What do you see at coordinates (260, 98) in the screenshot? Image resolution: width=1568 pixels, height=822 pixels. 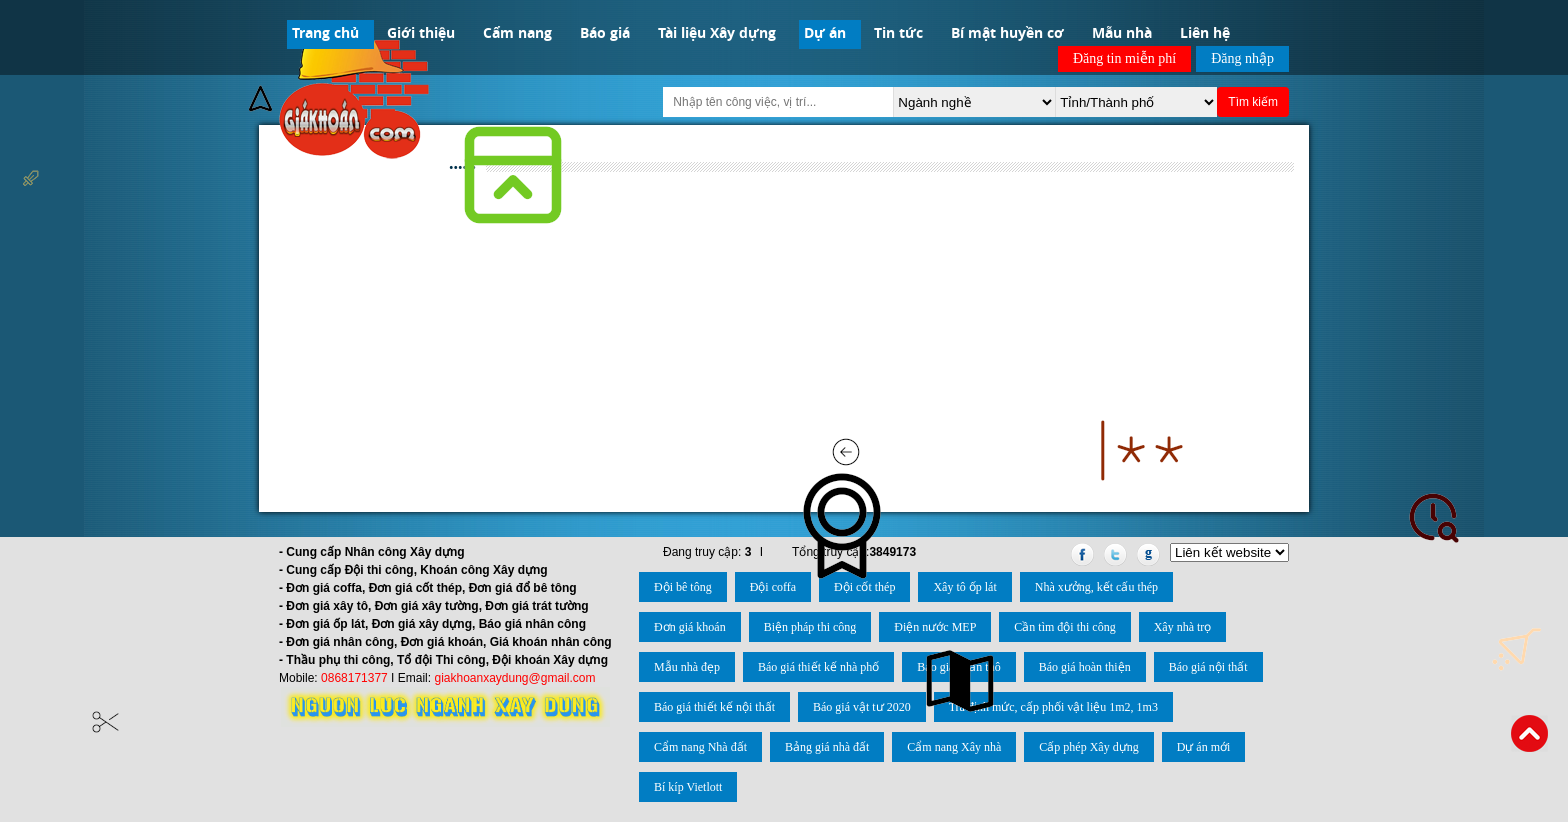 I see `navigate to current direction` at bounding box center [260, 98].